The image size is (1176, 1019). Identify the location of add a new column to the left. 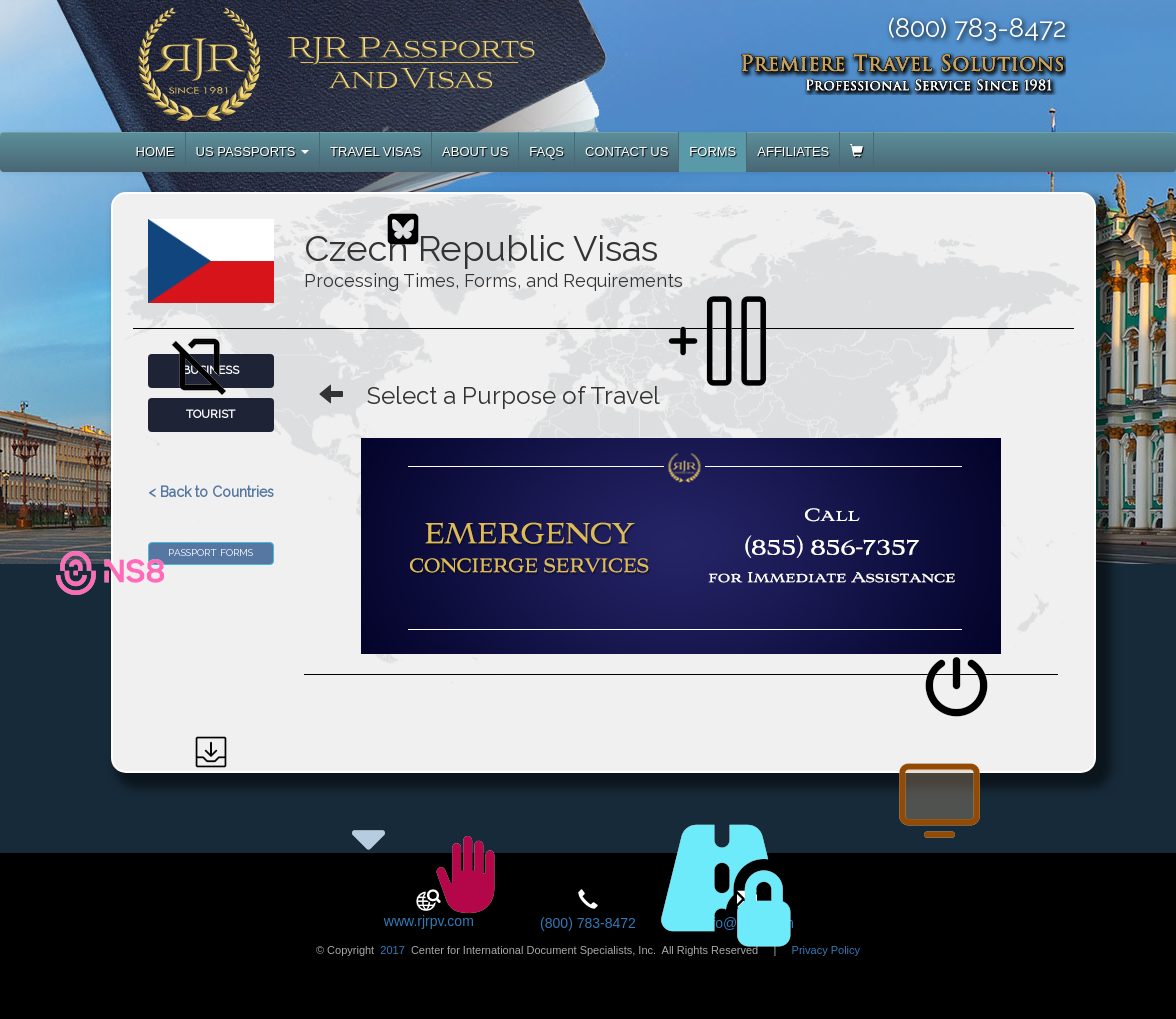
(725, 341).